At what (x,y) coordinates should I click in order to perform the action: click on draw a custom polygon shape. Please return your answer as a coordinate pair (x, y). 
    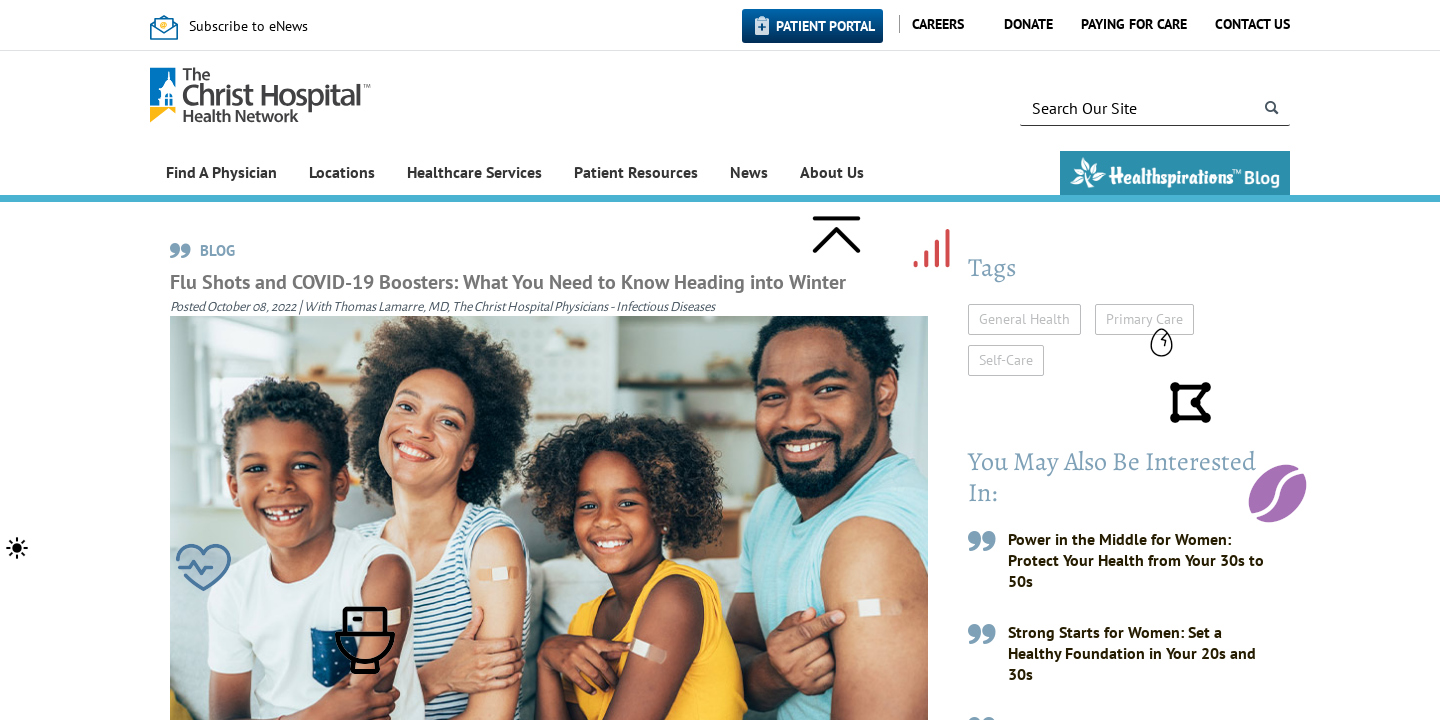
    Looking at the image, I should click on (1190, 402).